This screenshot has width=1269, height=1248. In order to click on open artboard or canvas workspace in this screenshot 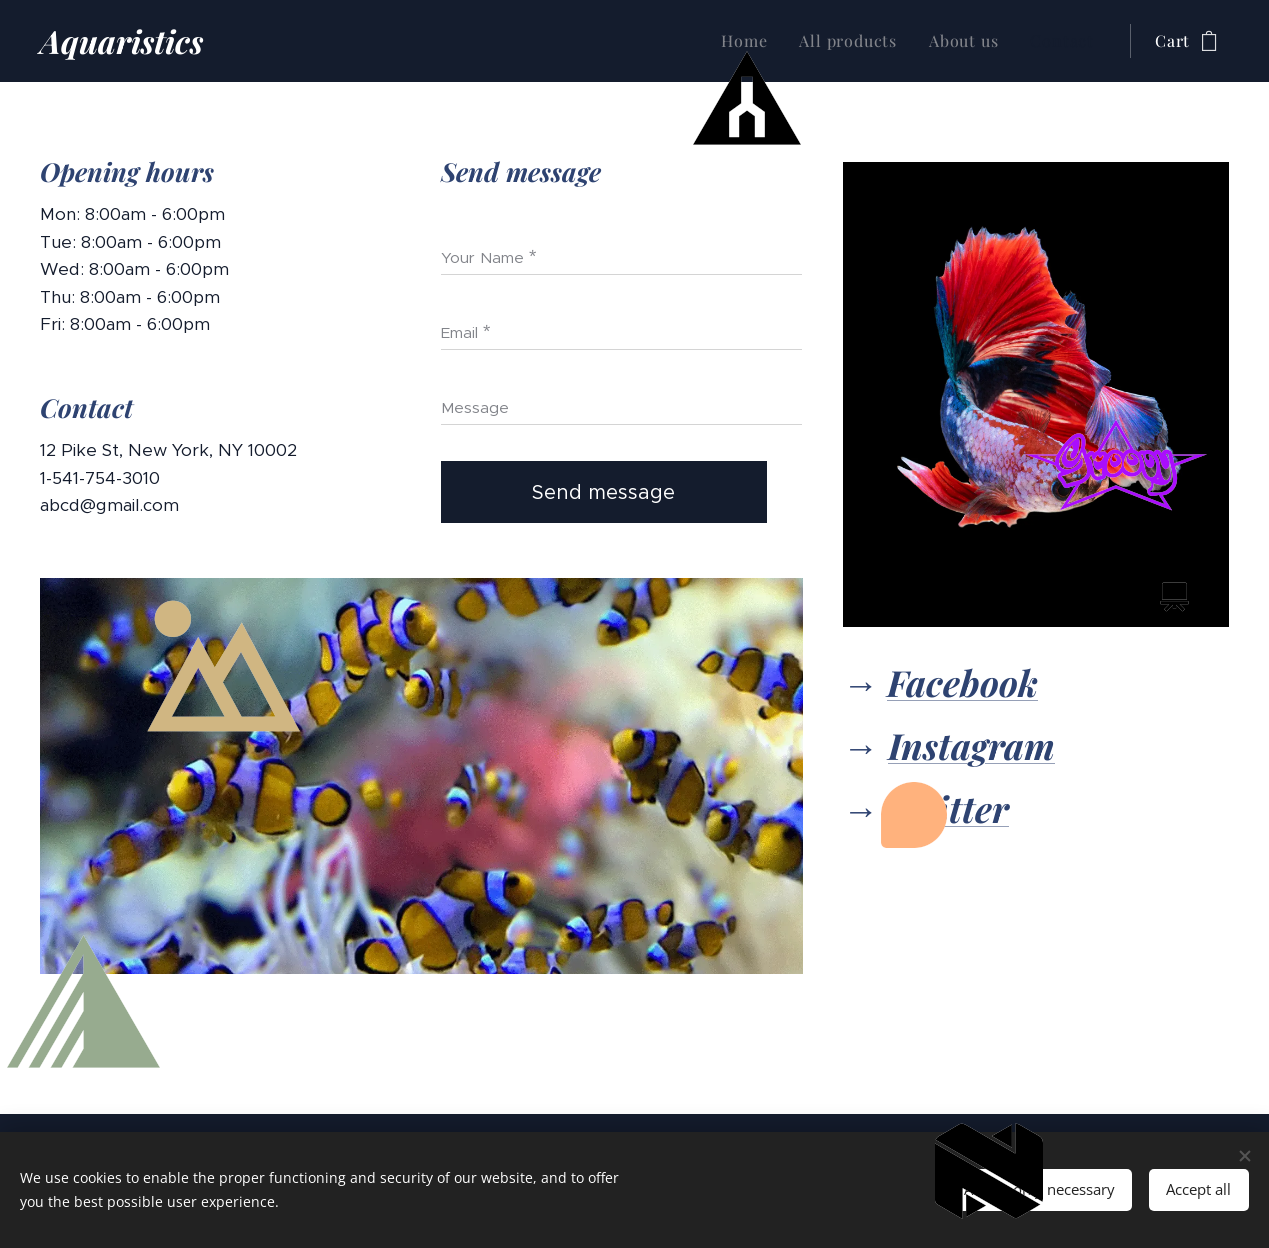, I will do `click(1174, 596)`.